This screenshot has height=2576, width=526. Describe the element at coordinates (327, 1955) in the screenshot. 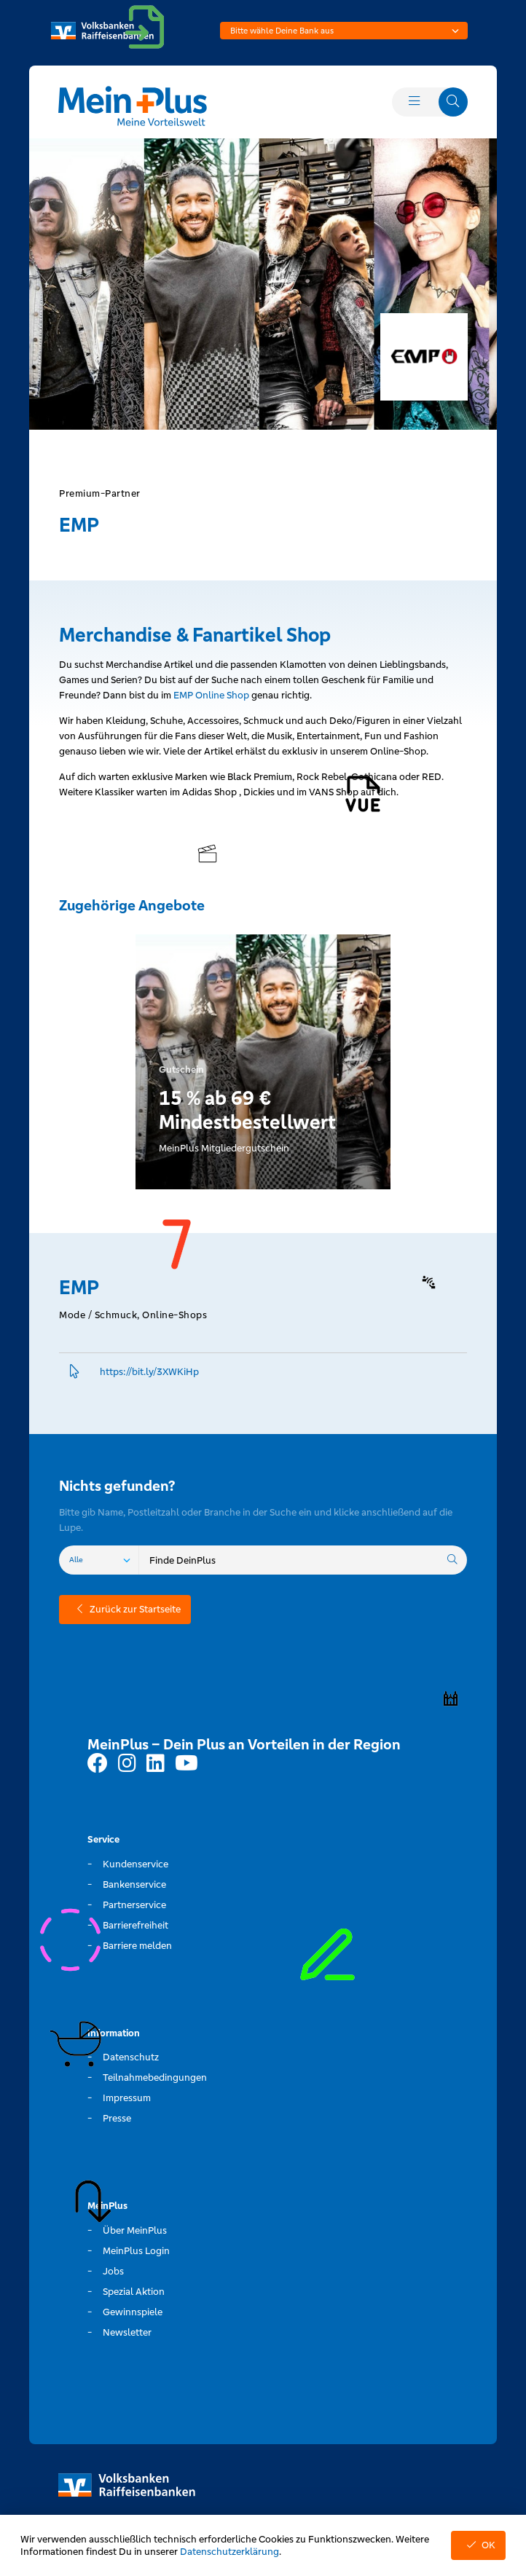

I see `edit text or content` at that location.